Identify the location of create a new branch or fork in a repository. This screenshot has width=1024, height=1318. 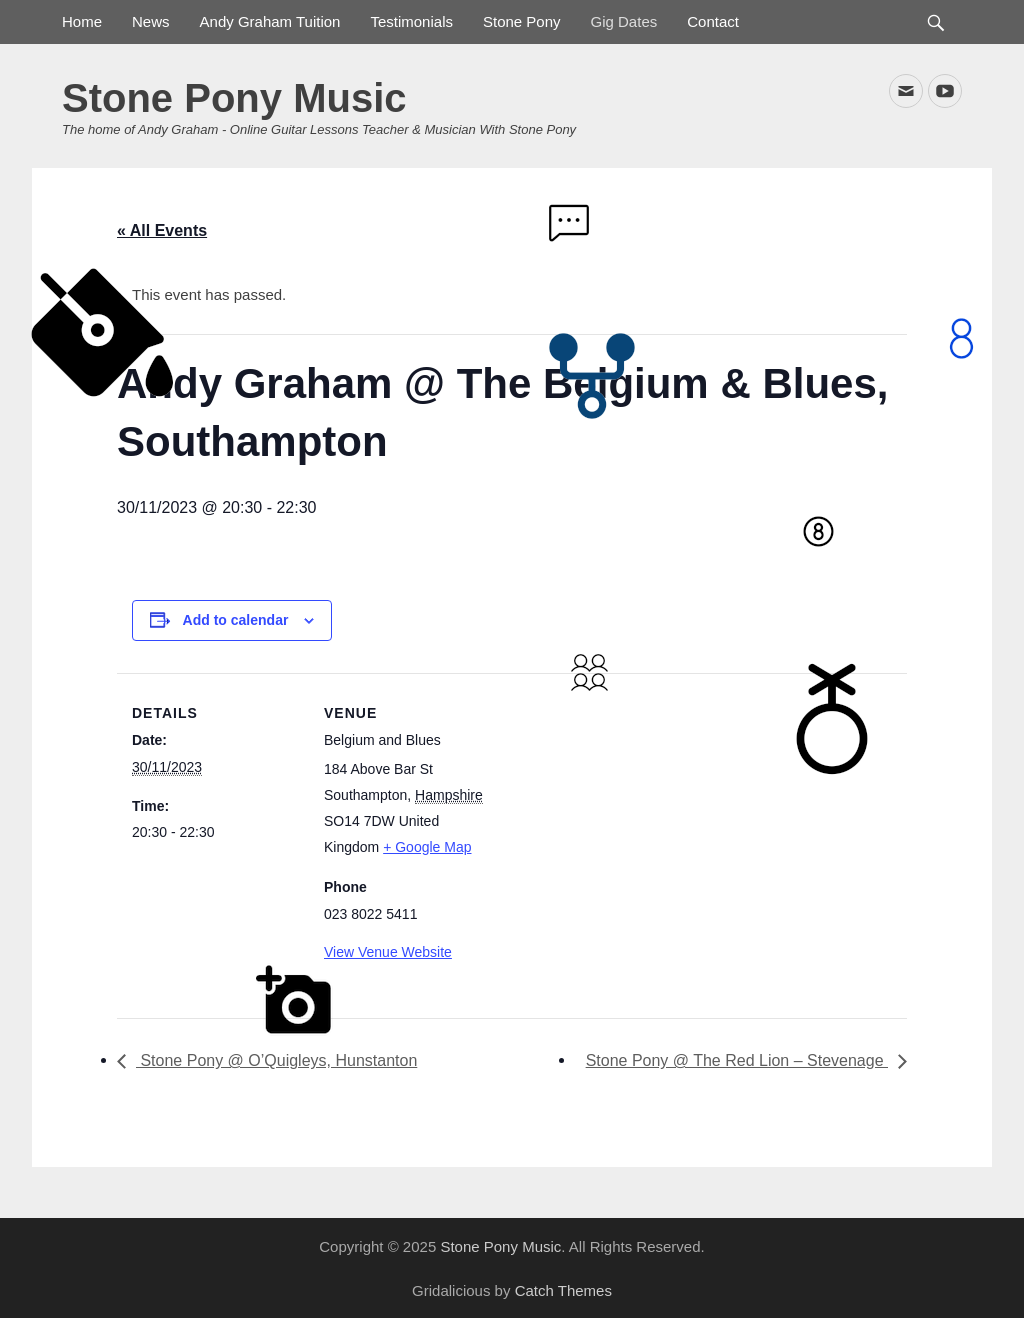
(592, 376).